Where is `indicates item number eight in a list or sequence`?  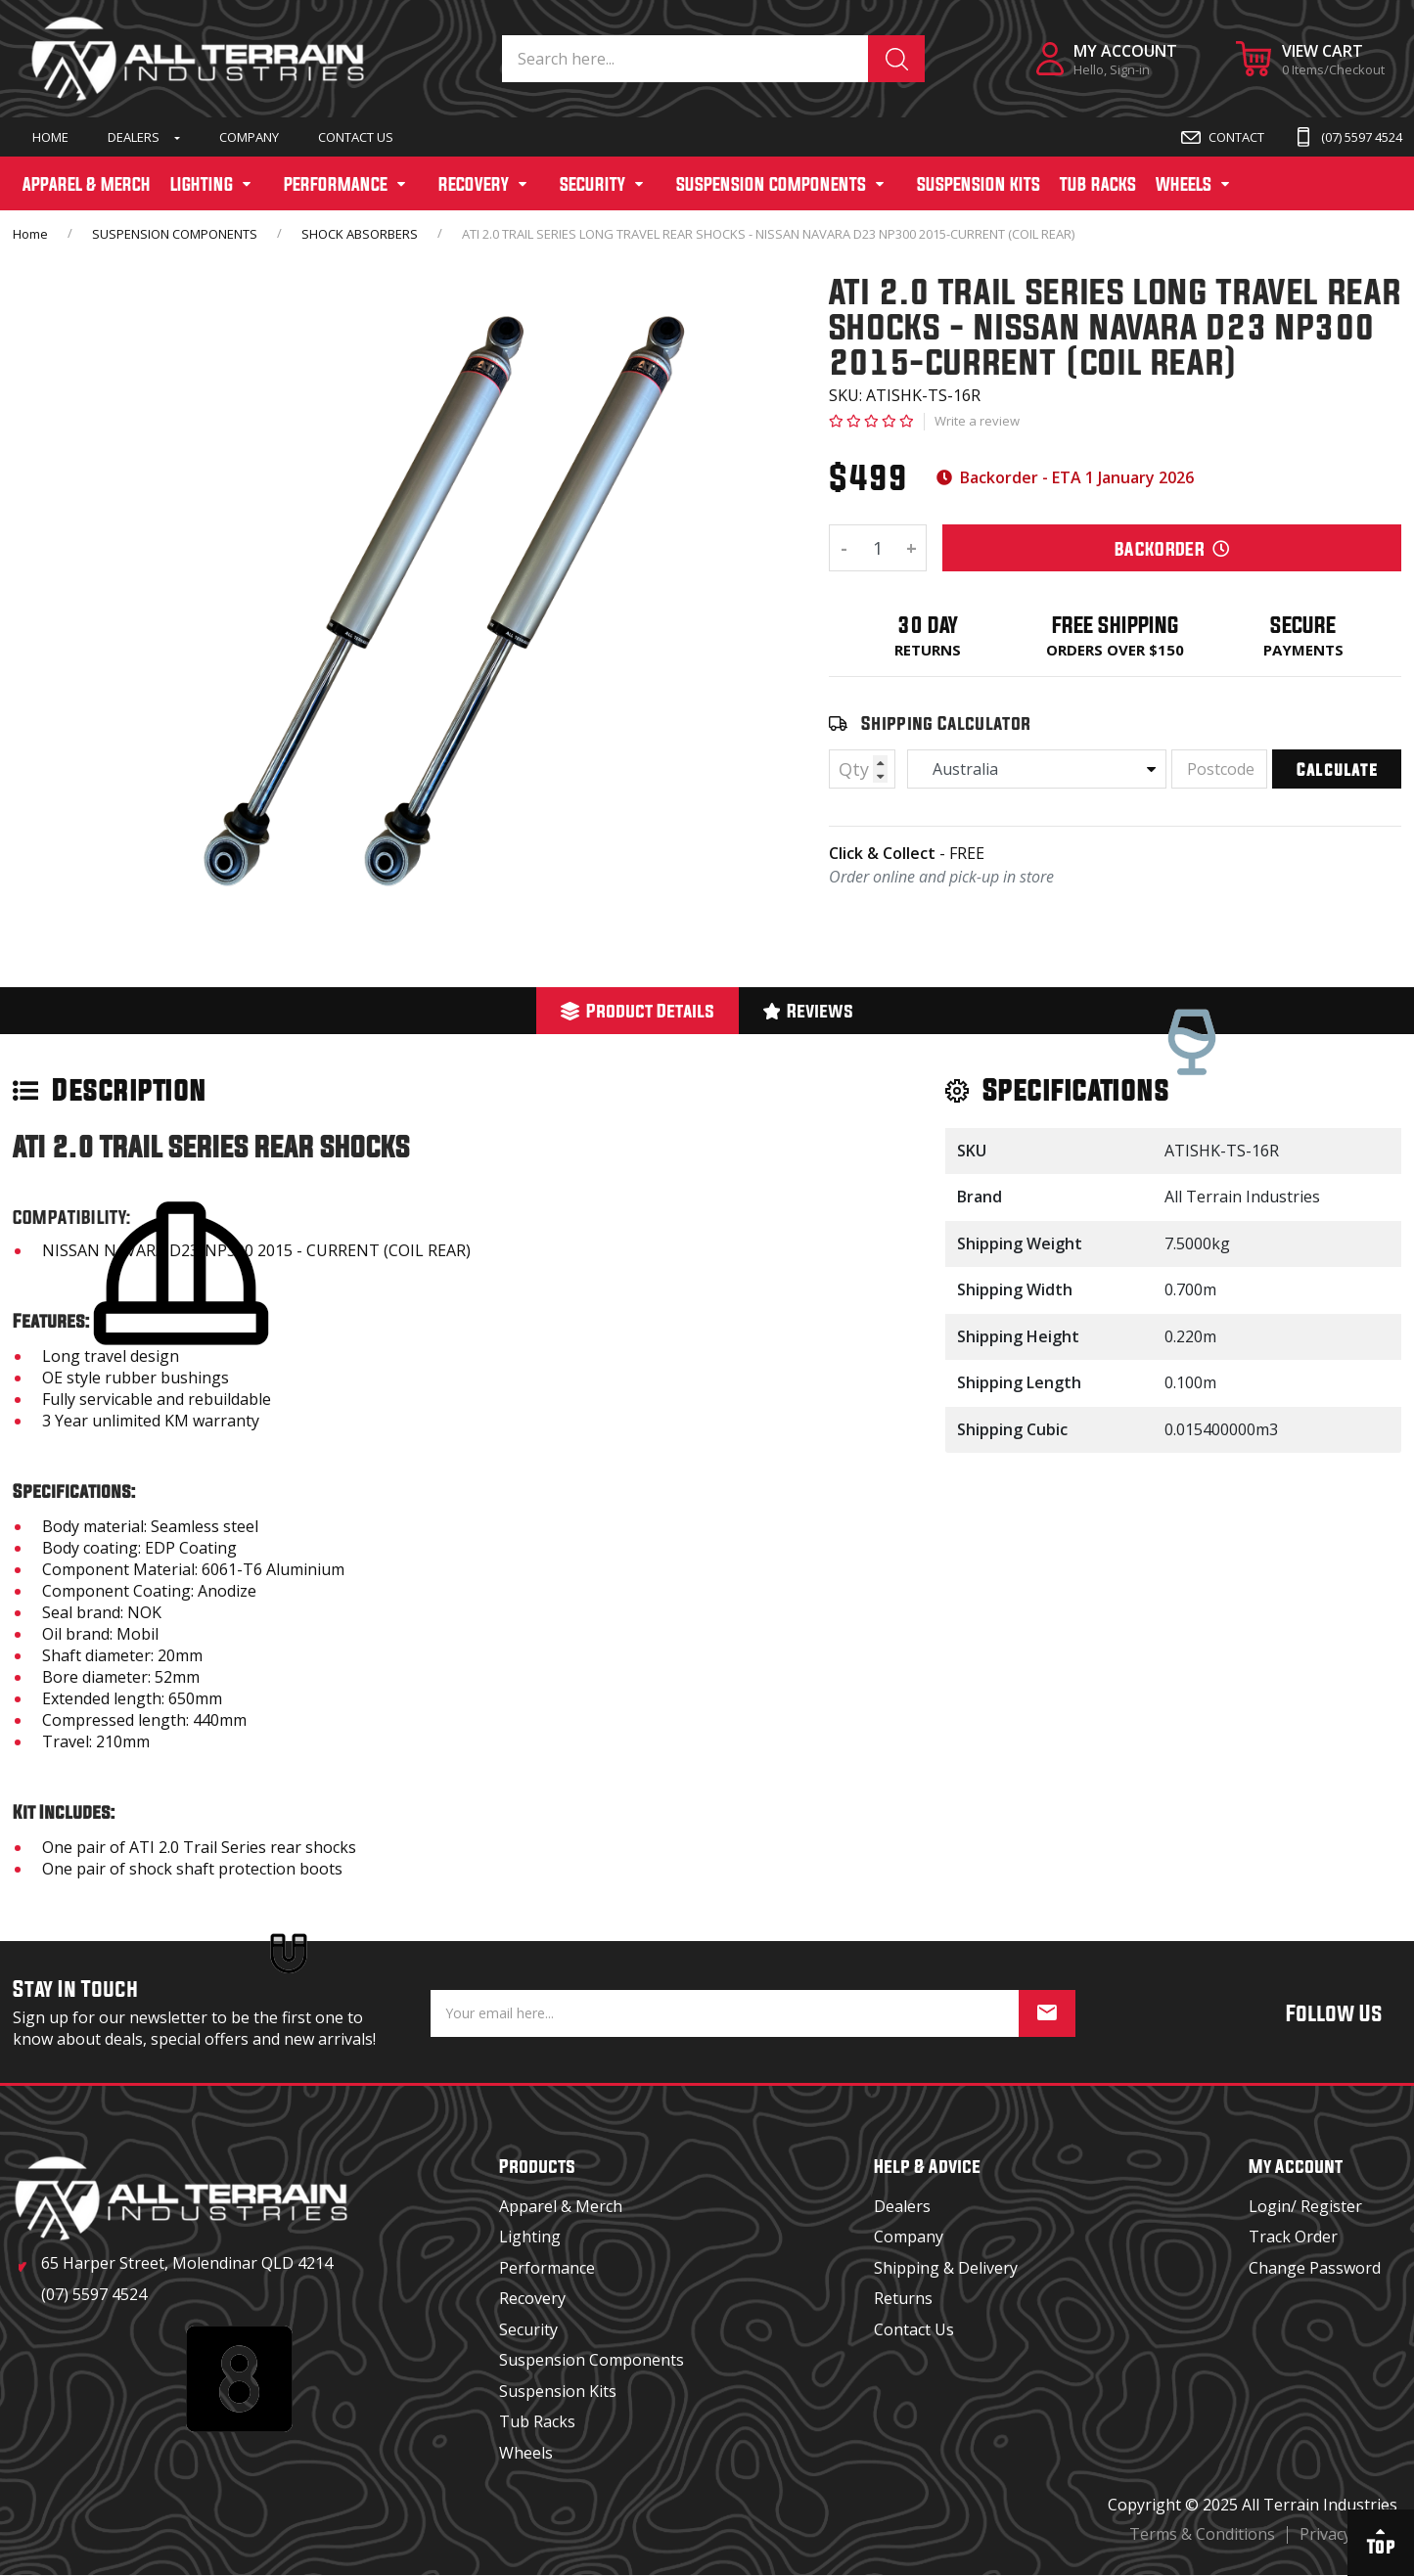
indicates item number eight in a list or sequence is located at coordinates (239, 2378).